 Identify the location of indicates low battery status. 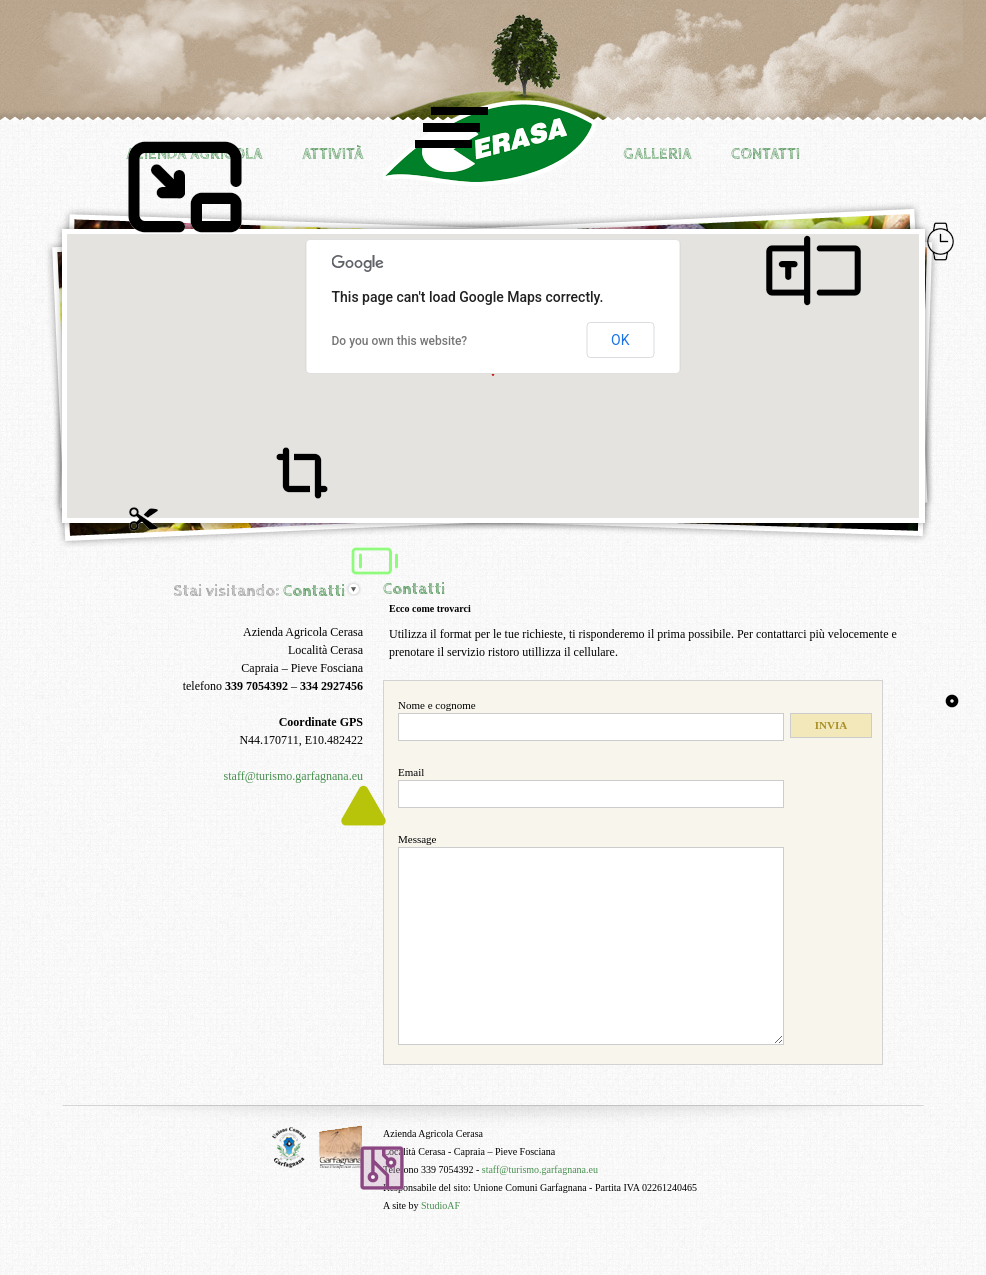
(374, 561).